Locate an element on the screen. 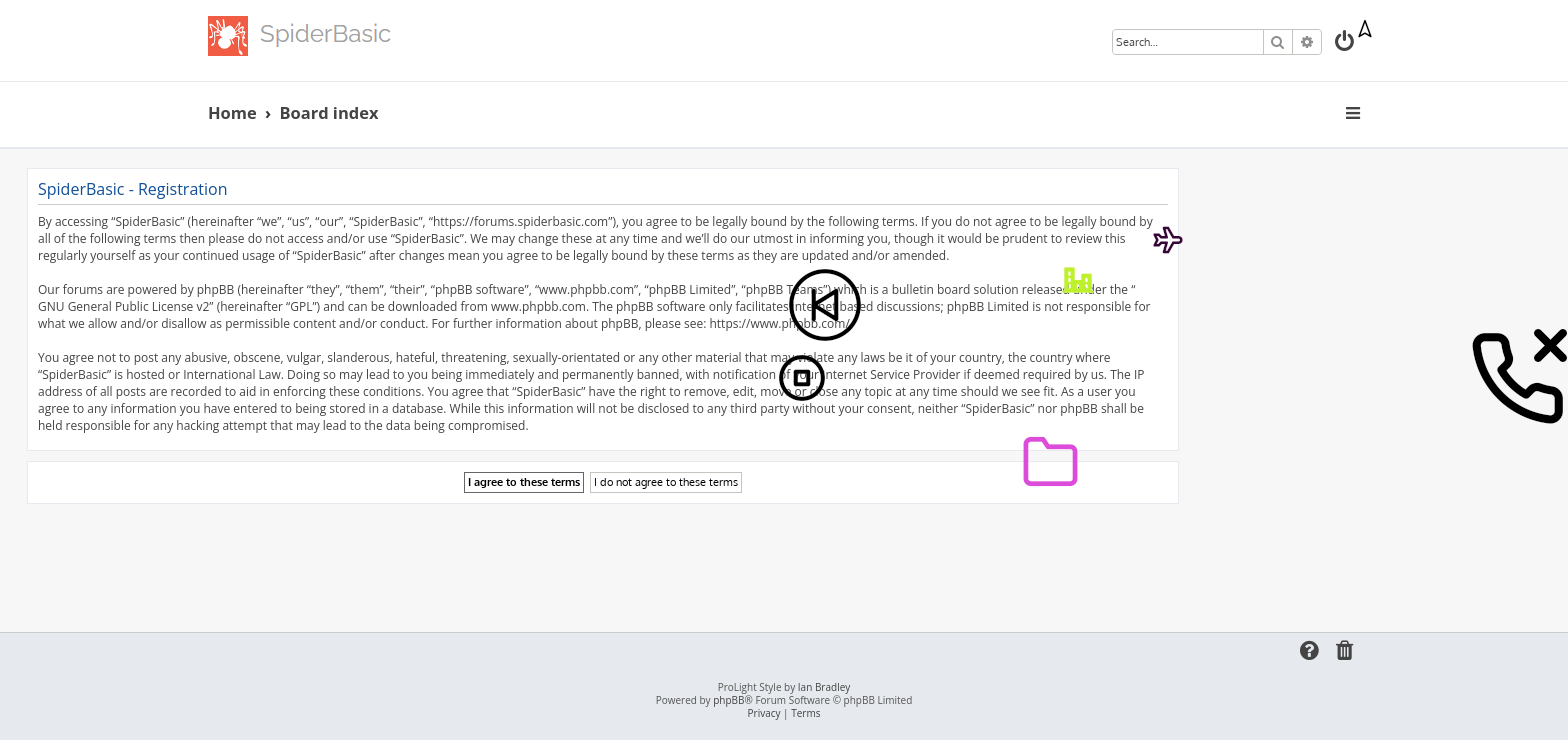 This screenshot has height=740, width=1568. indicates a missed phone call is located at coordinates (1517, 378).